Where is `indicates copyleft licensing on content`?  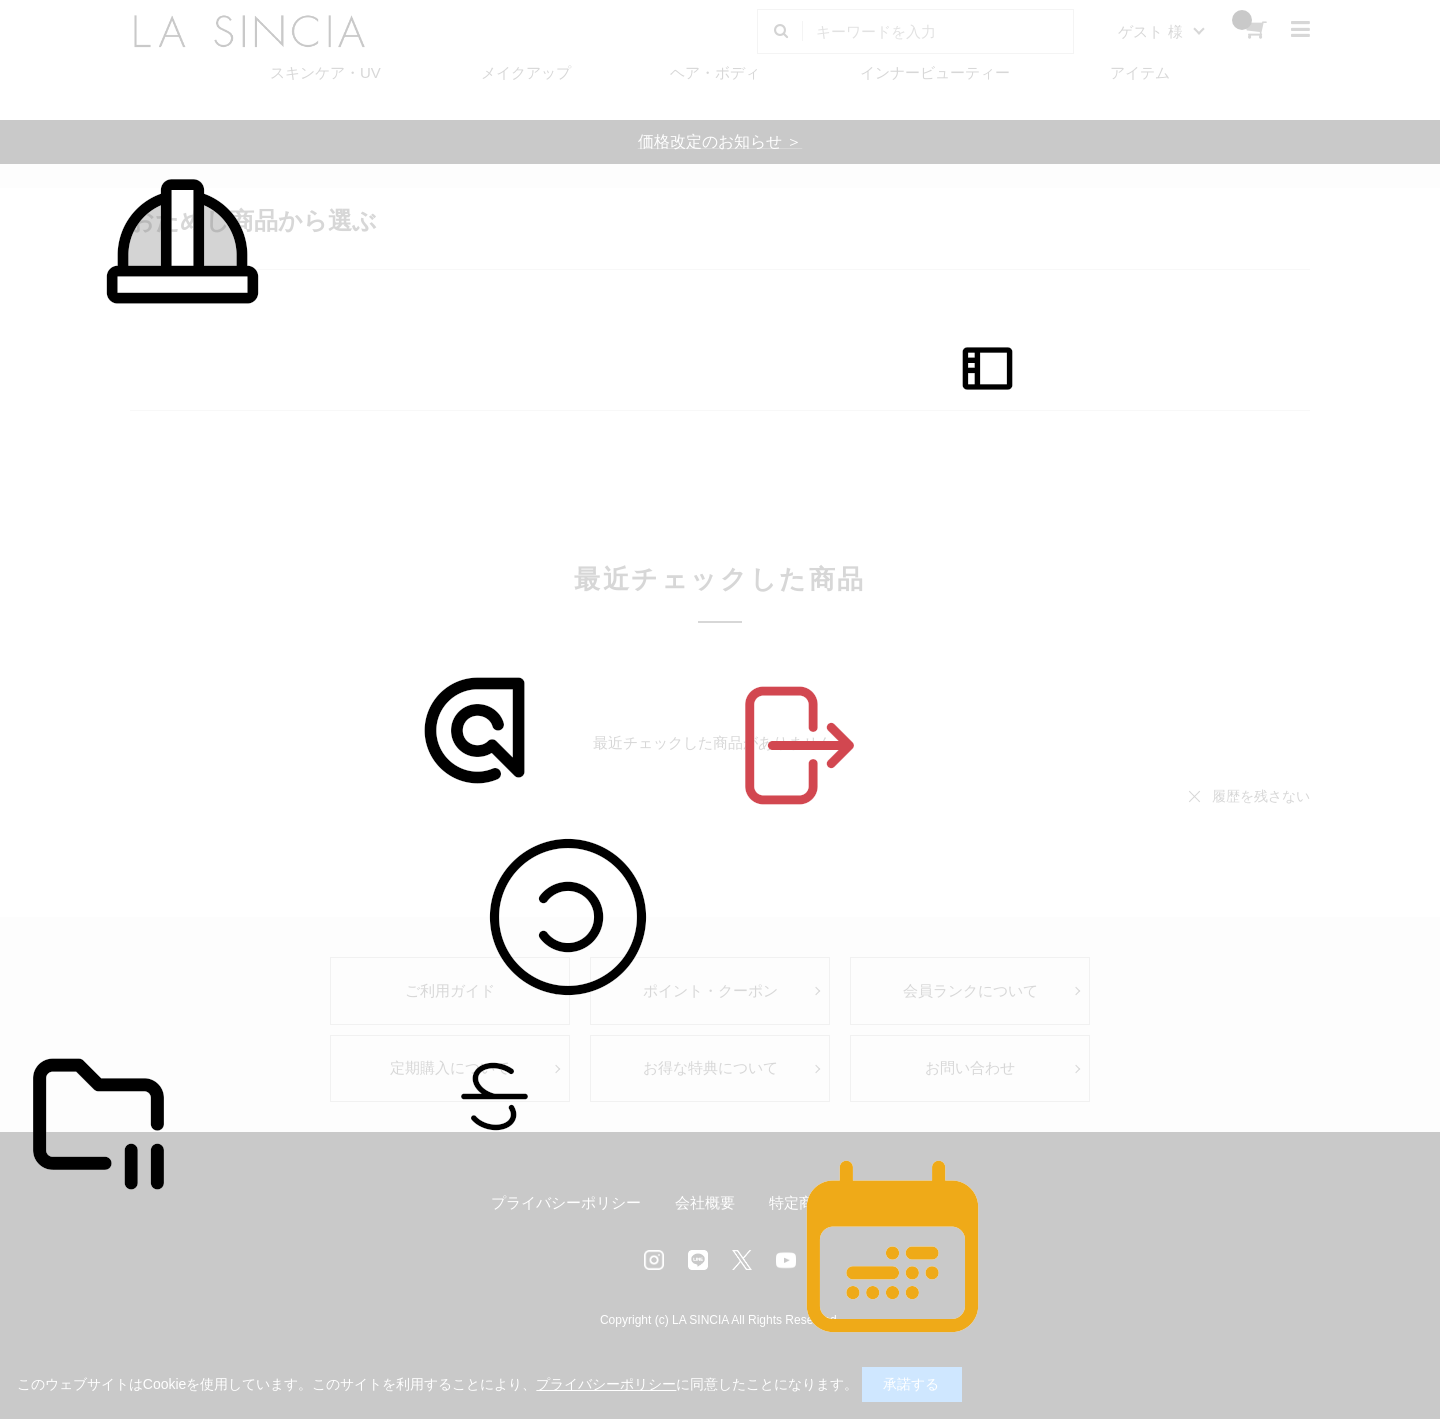 indicates copyleft licensing on content is located at coordinates (568, 917).